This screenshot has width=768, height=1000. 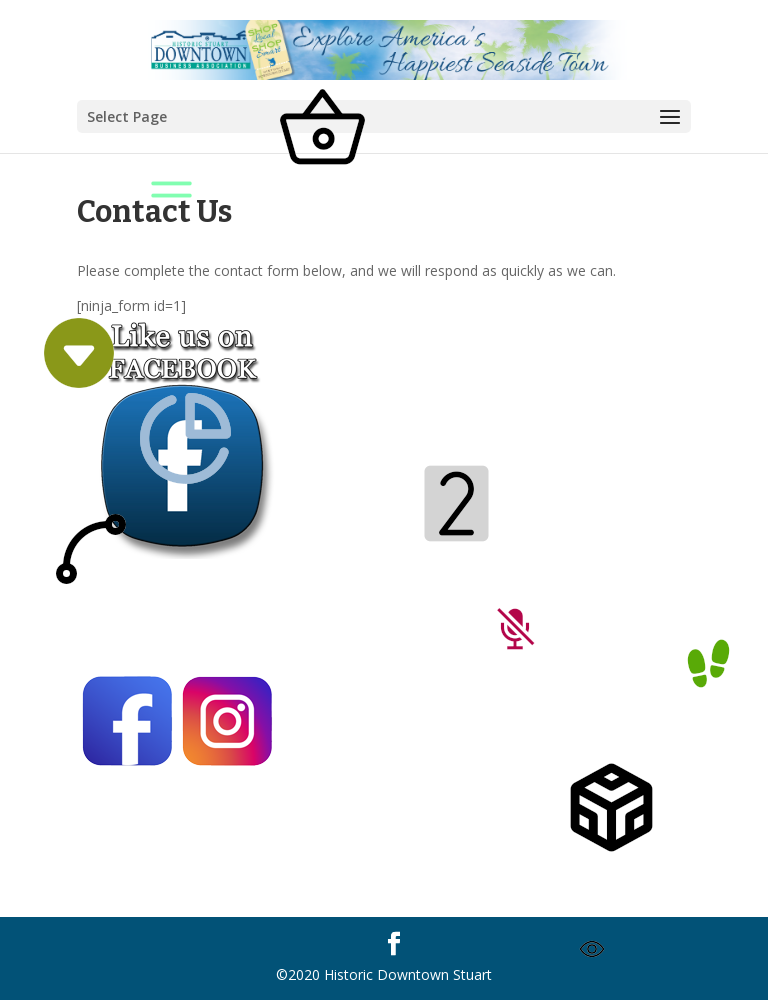 What do you see at coordinates (322, 128) in the screenshot?
I see `view your shopping basket` at bounding box center [322, 128].